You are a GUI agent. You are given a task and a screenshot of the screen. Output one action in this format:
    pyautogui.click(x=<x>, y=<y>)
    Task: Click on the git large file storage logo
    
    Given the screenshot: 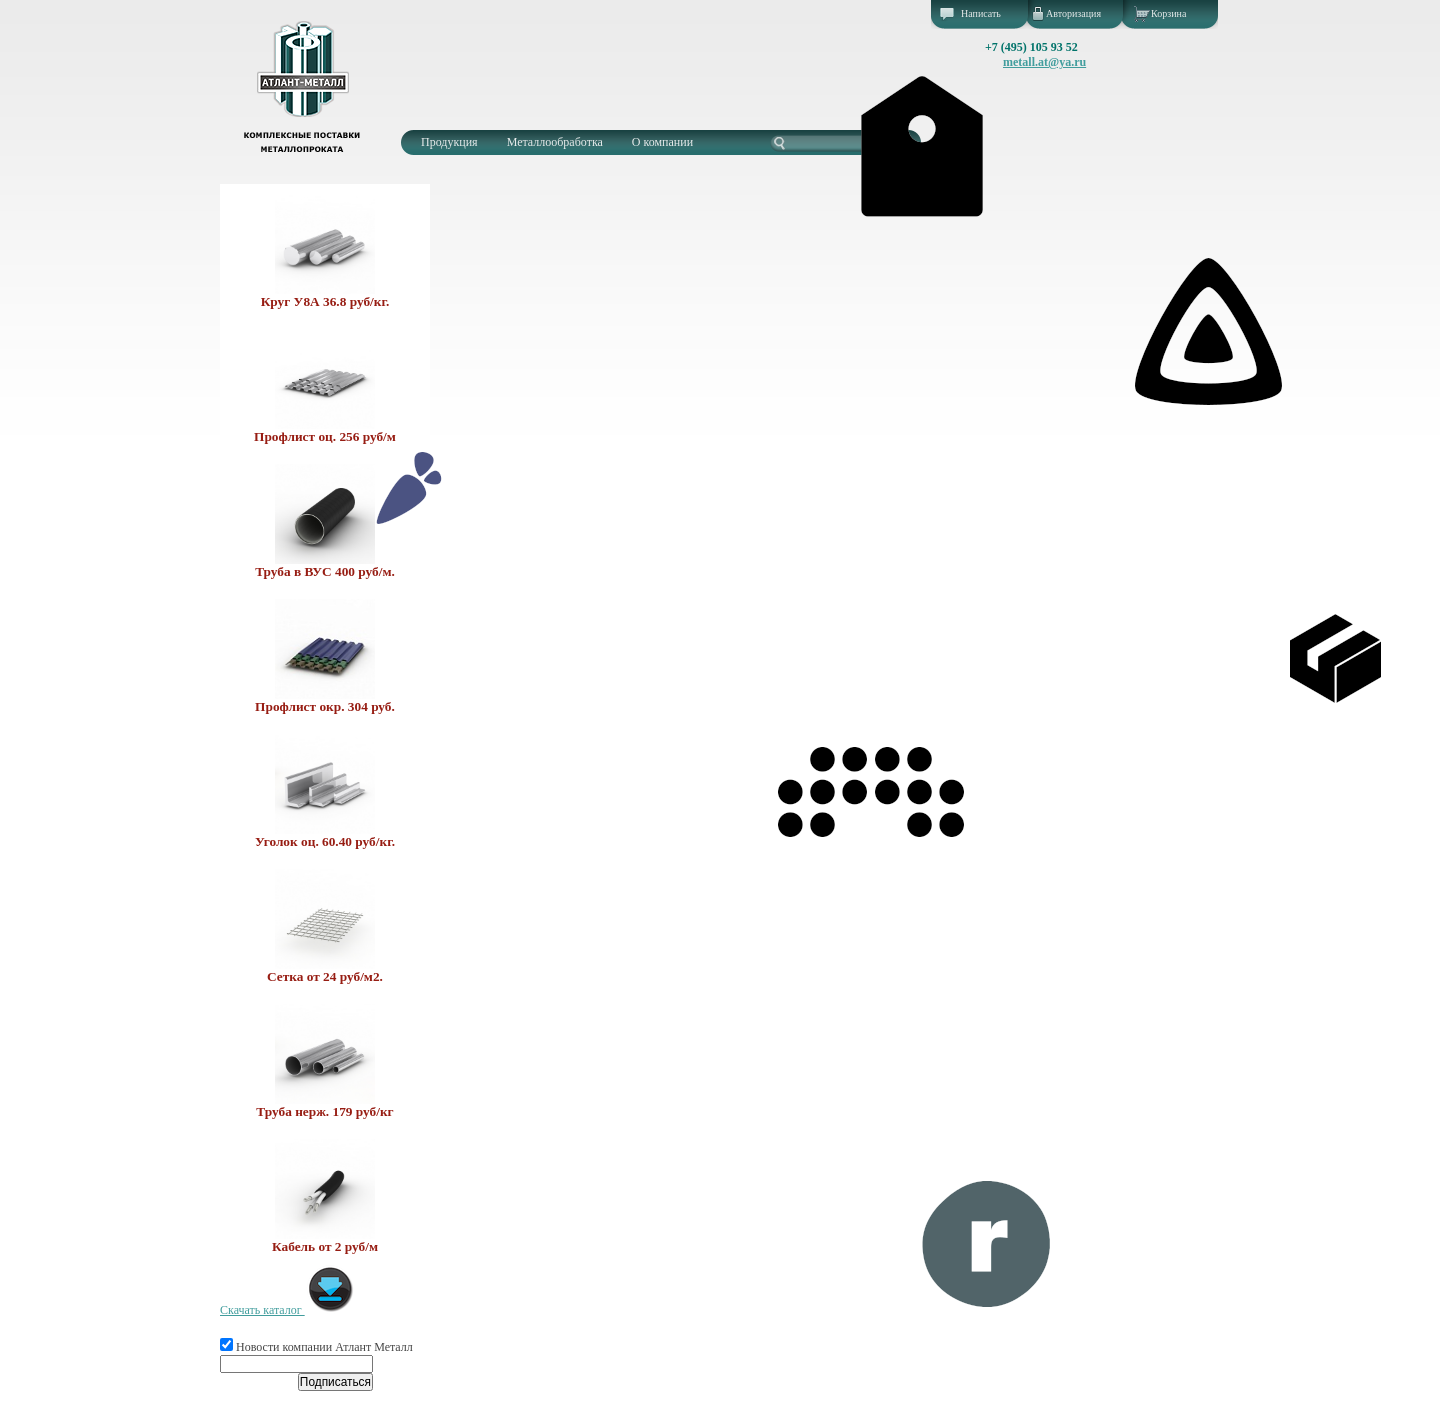 What is the action you would take?
    pyautogui.click(x=1335, y=658)
    